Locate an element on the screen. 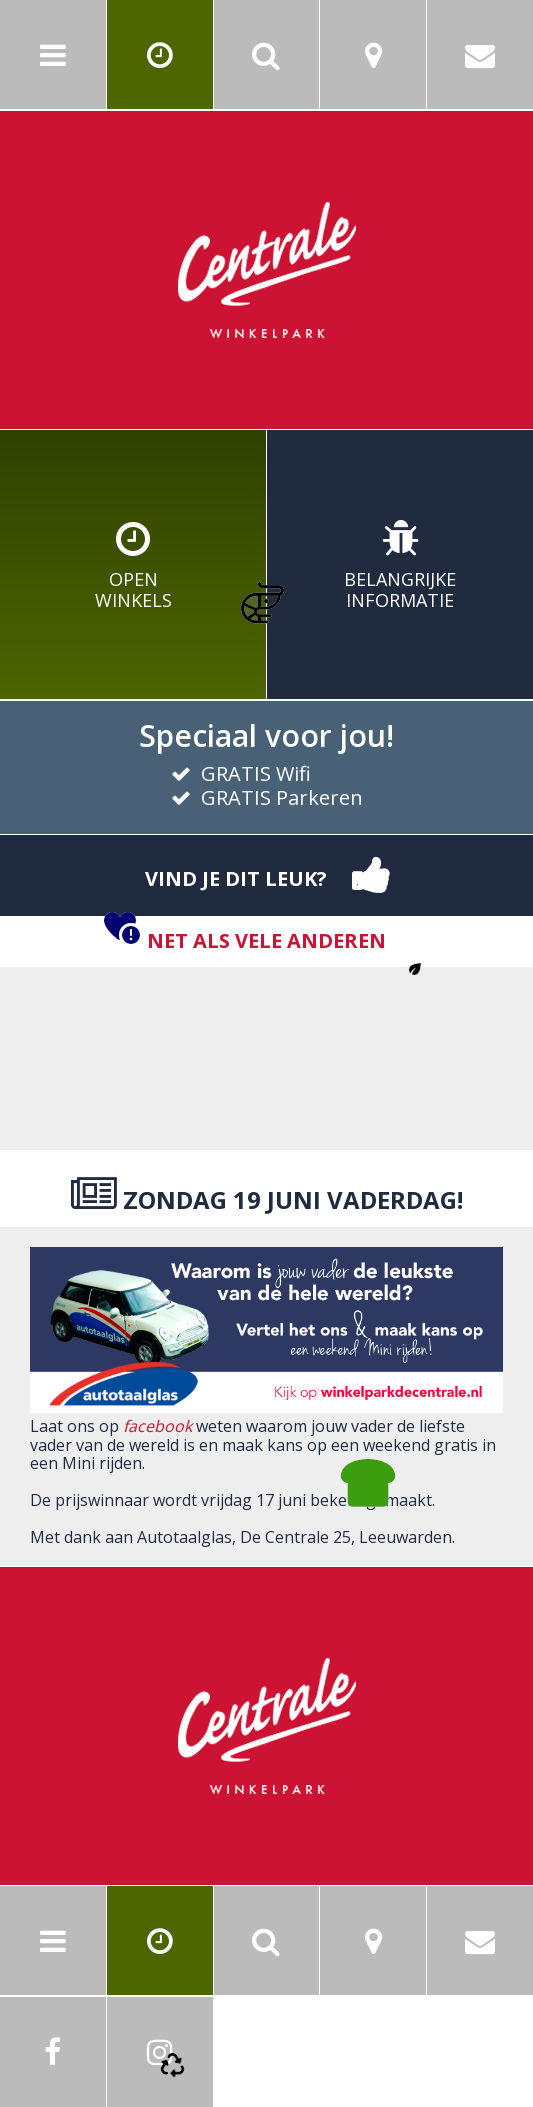 The image size is (533, 2107). access bakery or bread-related content is located at coordinates (368, 1483).